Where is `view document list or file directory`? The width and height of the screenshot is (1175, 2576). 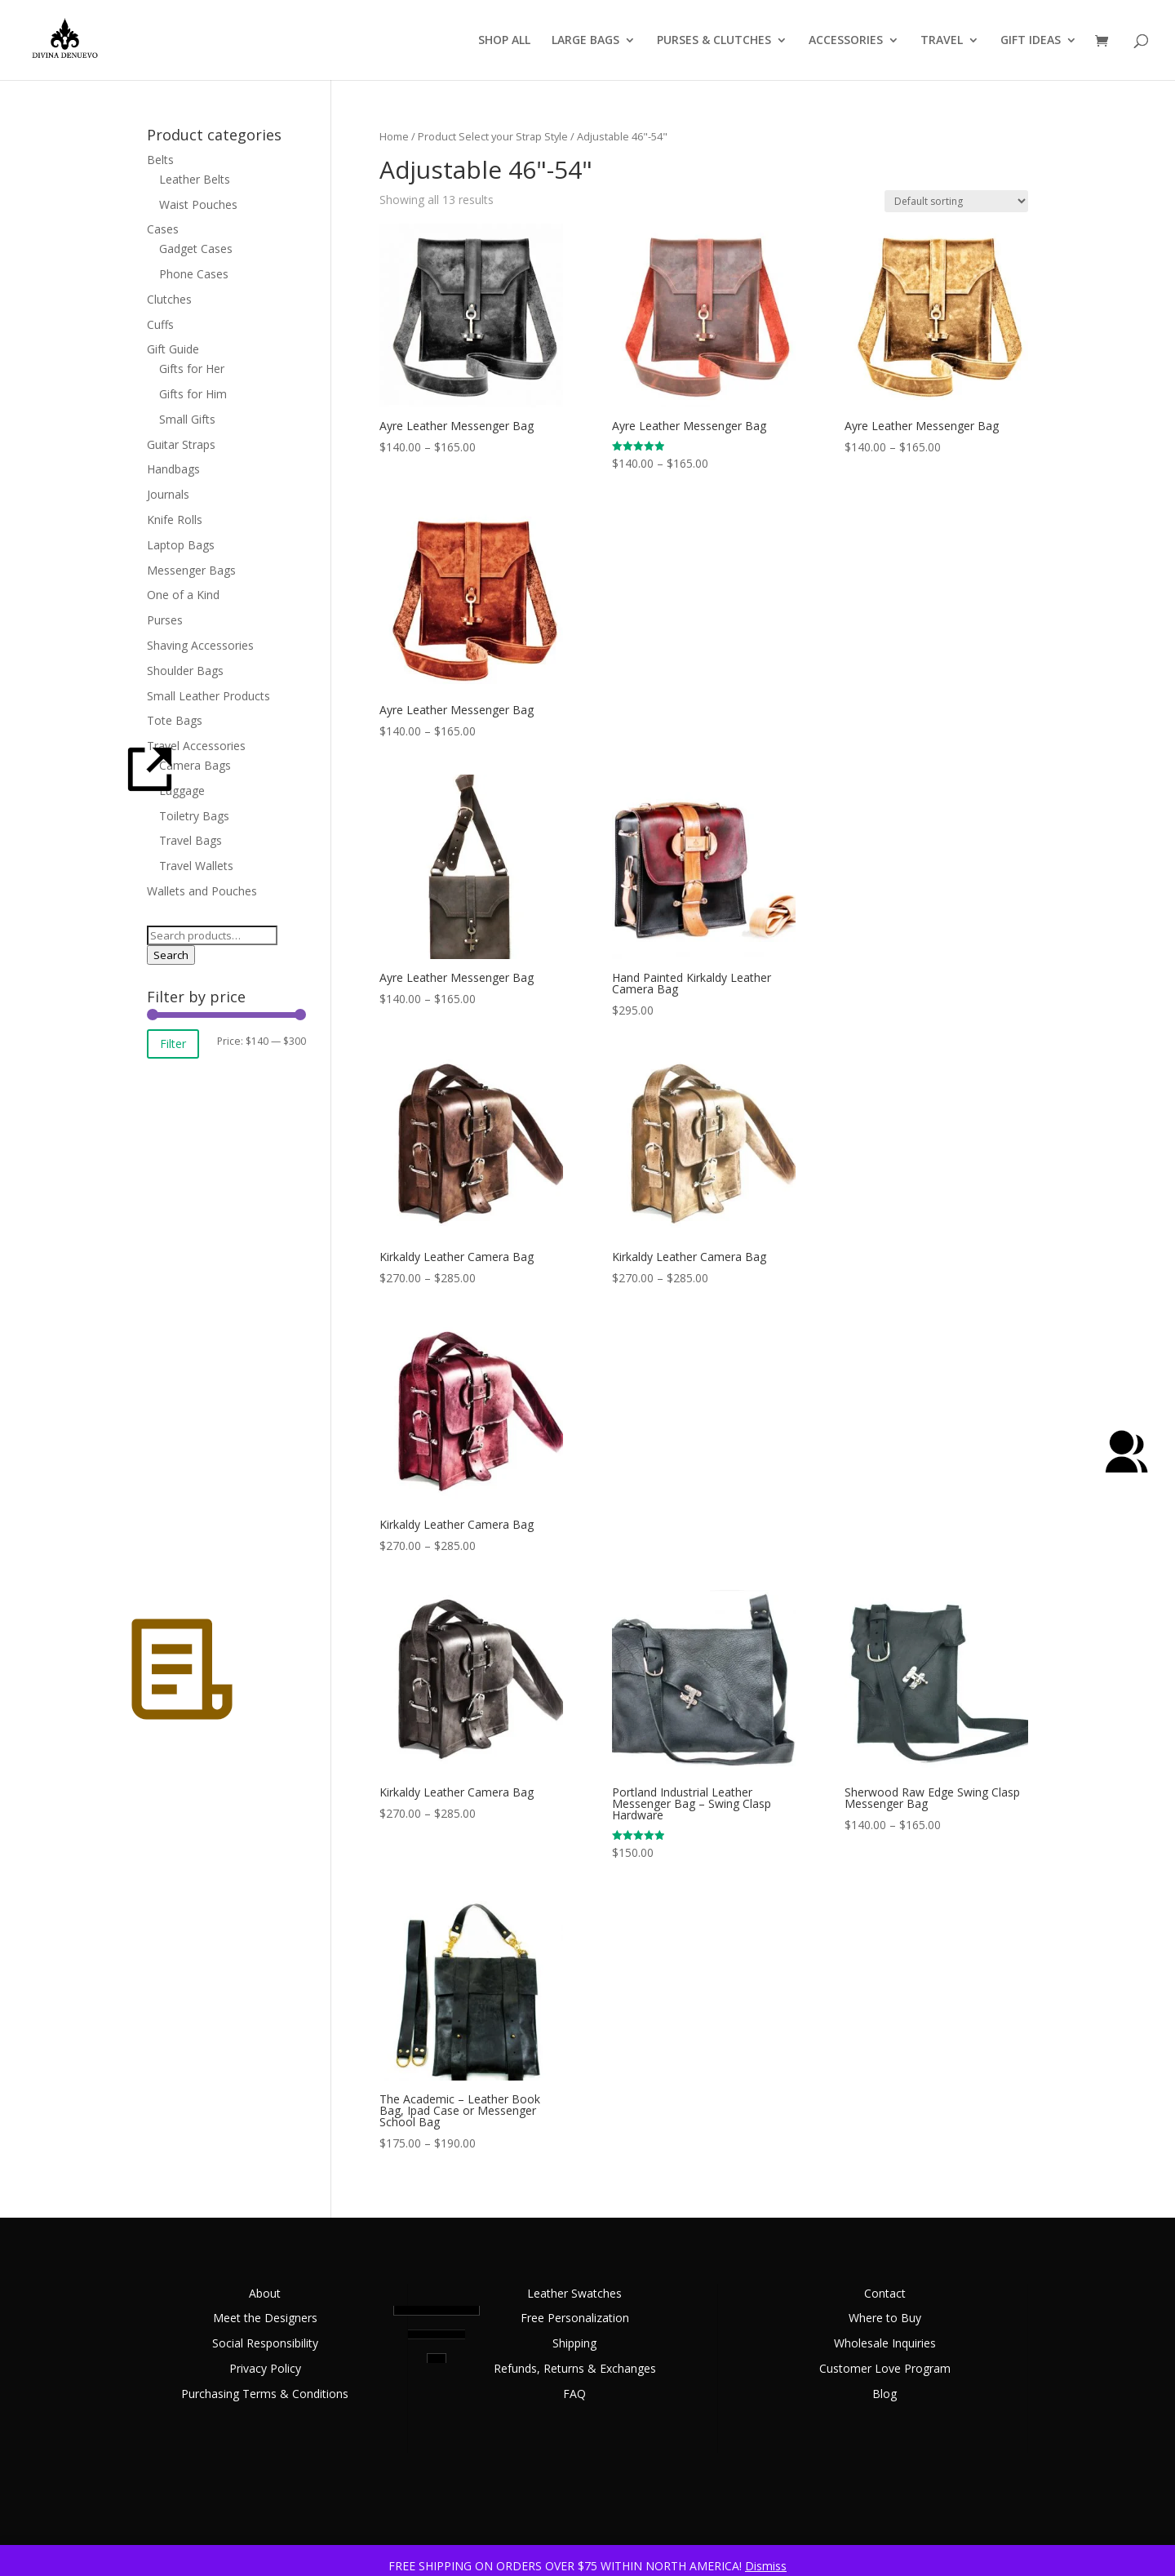
view document list or file directory is located at coordinates (182, 1669).